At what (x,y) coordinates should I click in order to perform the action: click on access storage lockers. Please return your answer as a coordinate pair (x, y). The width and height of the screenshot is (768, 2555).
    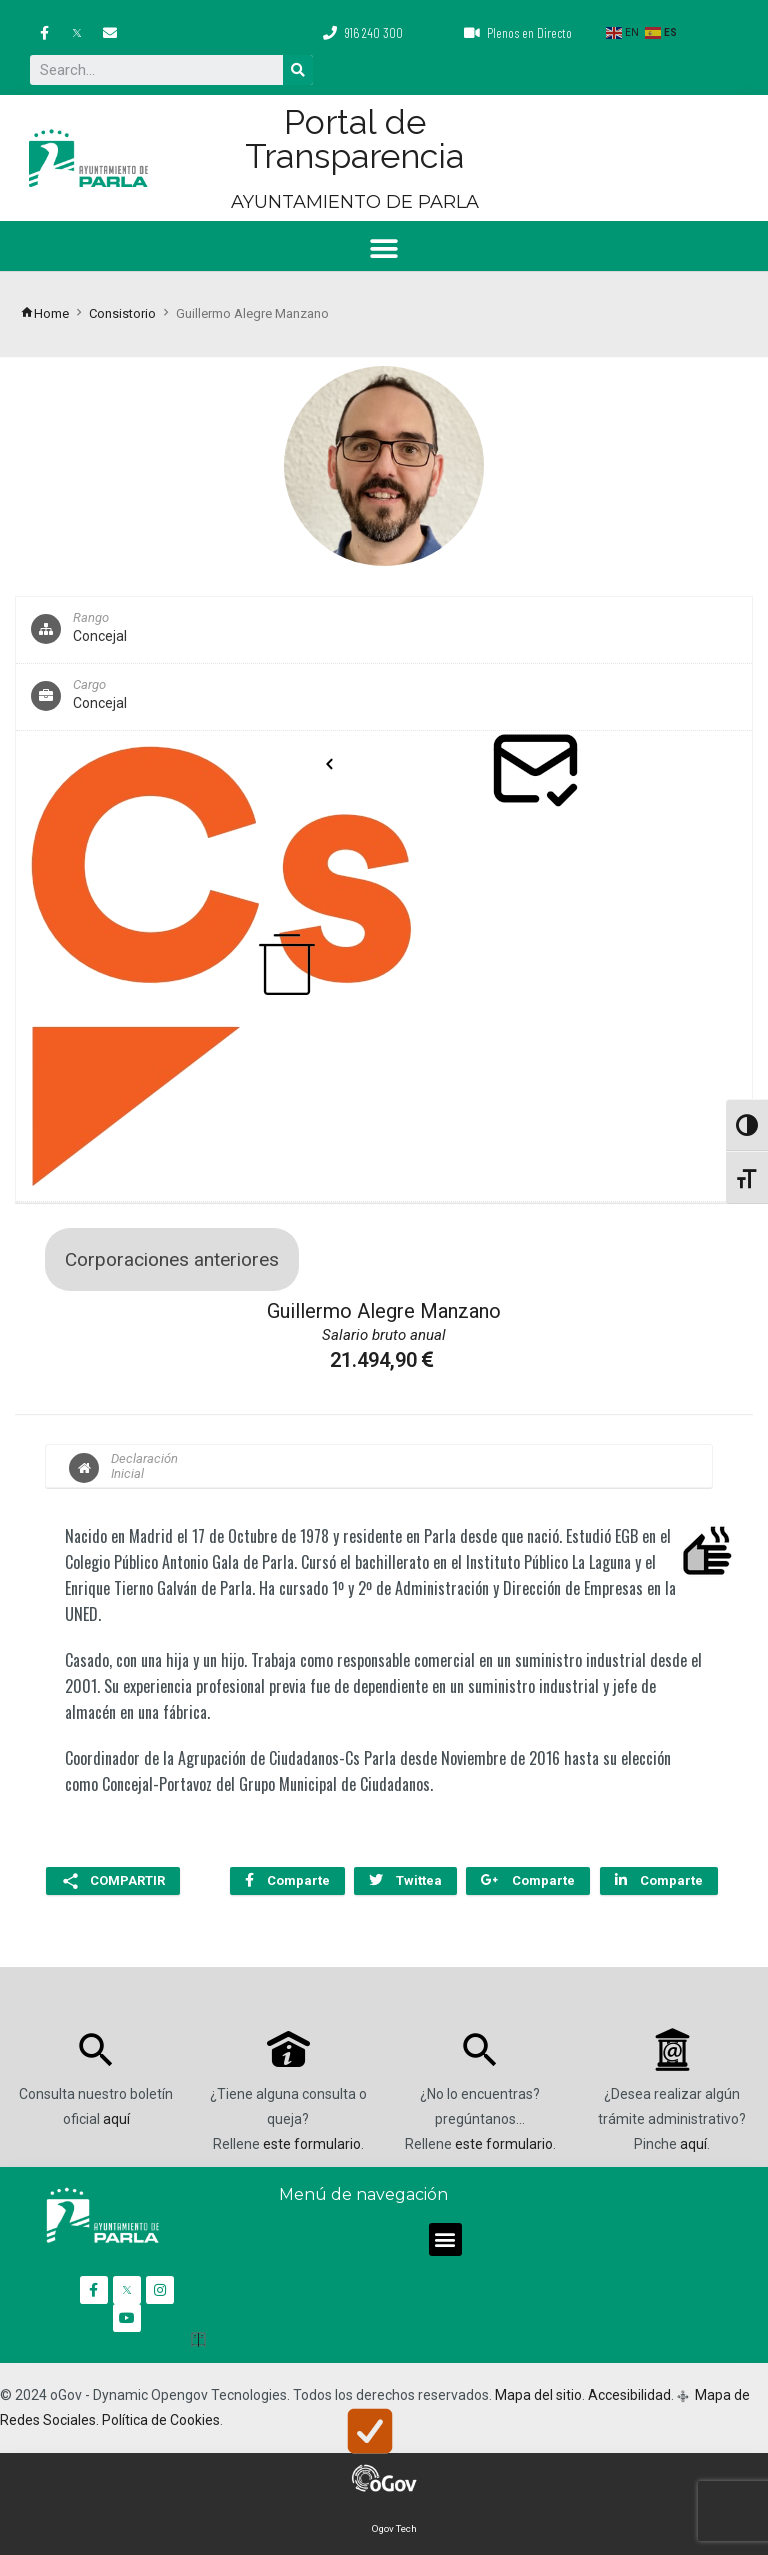
    Looking at the image, I should click on (198, 2339).